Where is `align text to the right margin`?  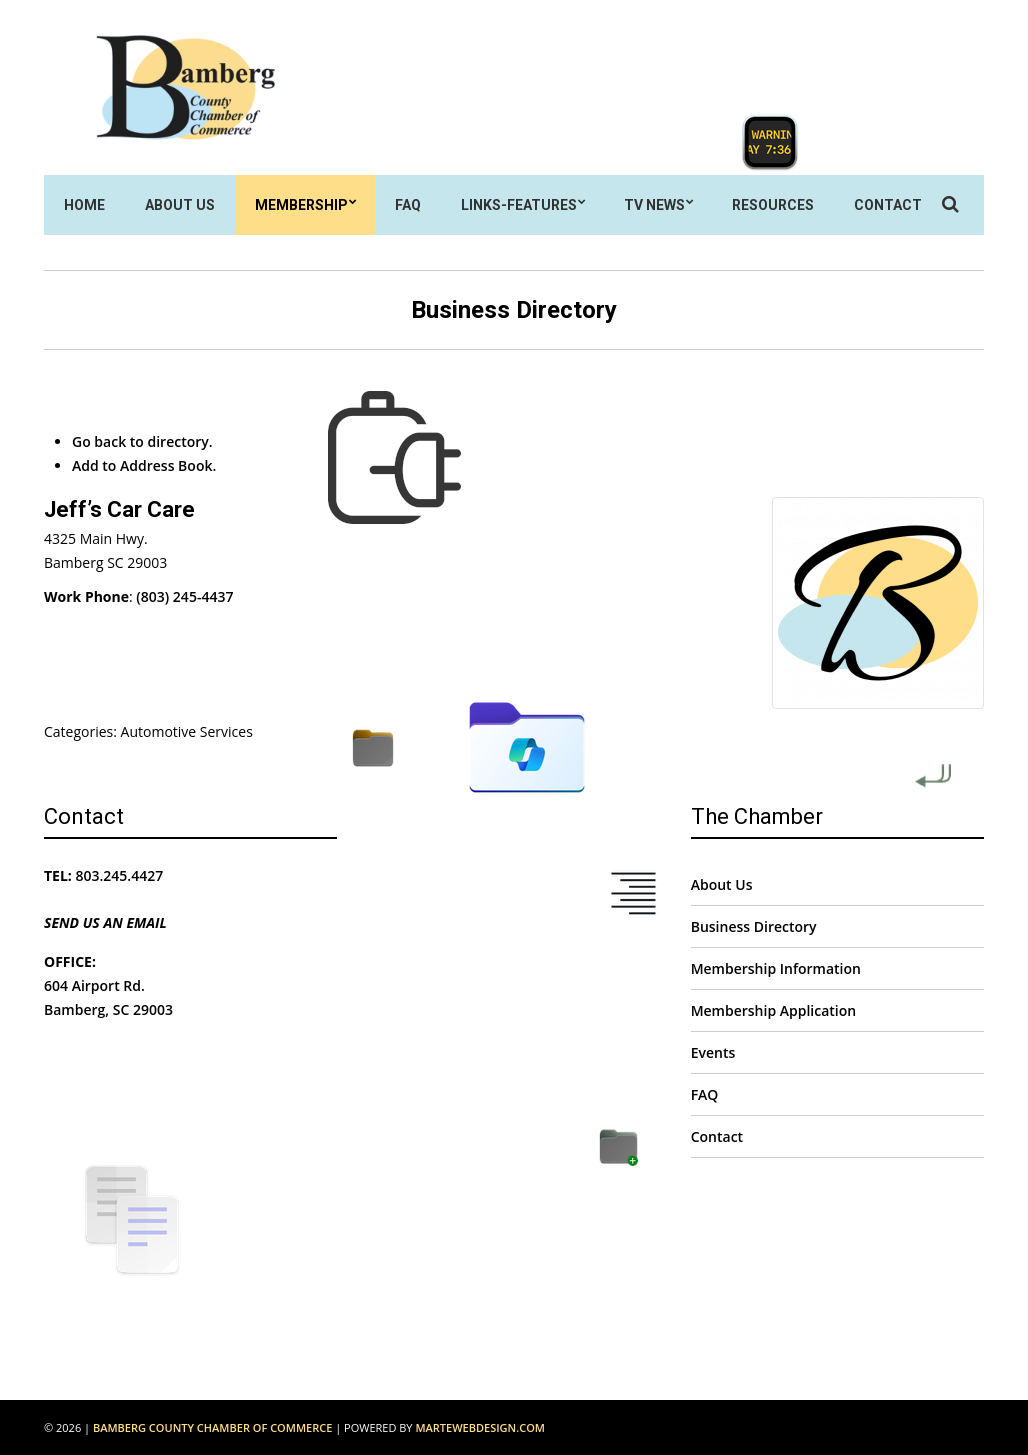
align text to the right margin is located at coordinates (633, 894).